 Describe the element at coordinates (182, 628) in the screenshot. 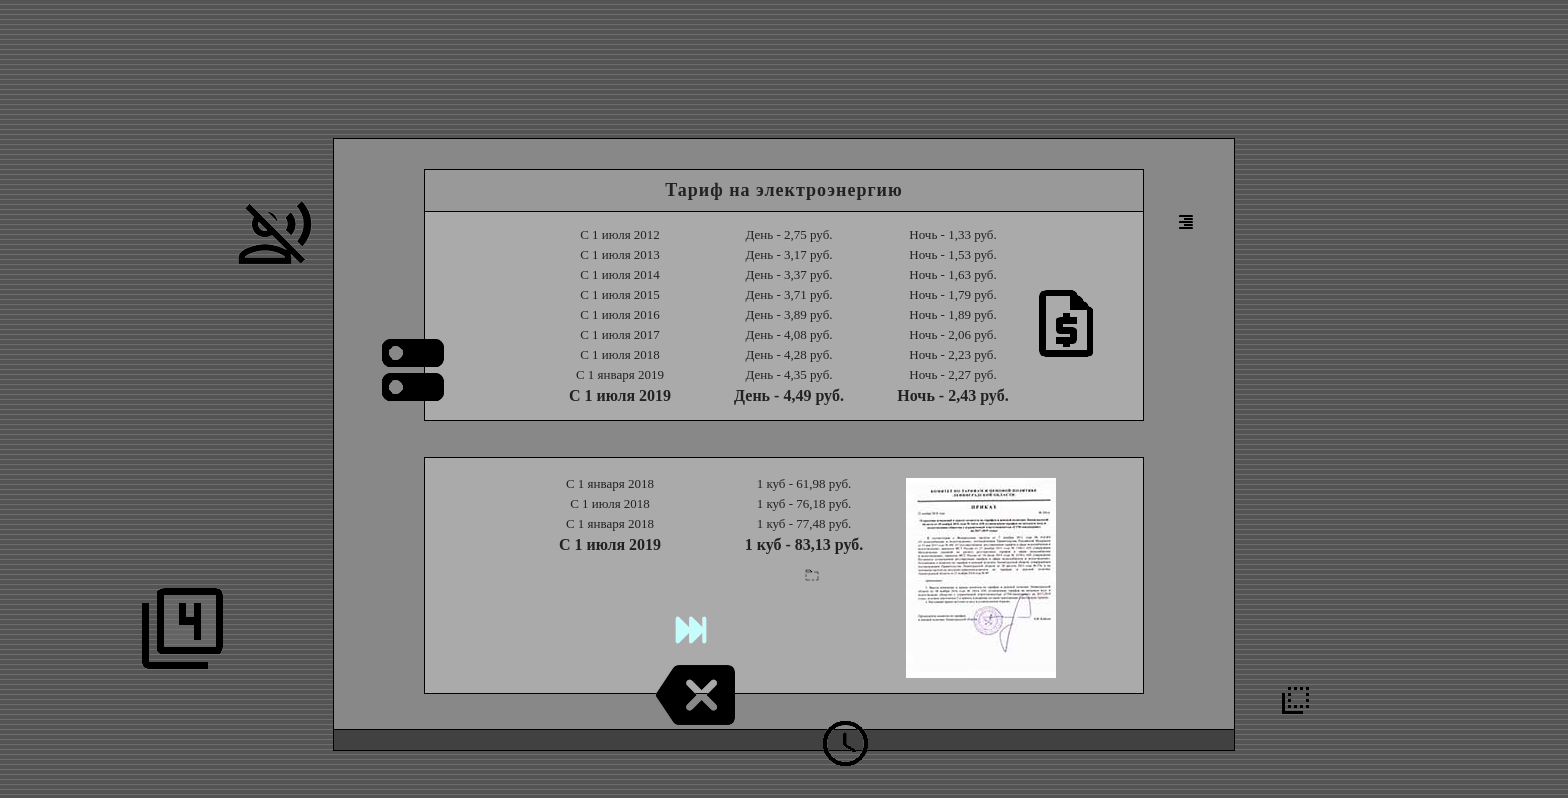

I see `select 4 images or items` at that location.